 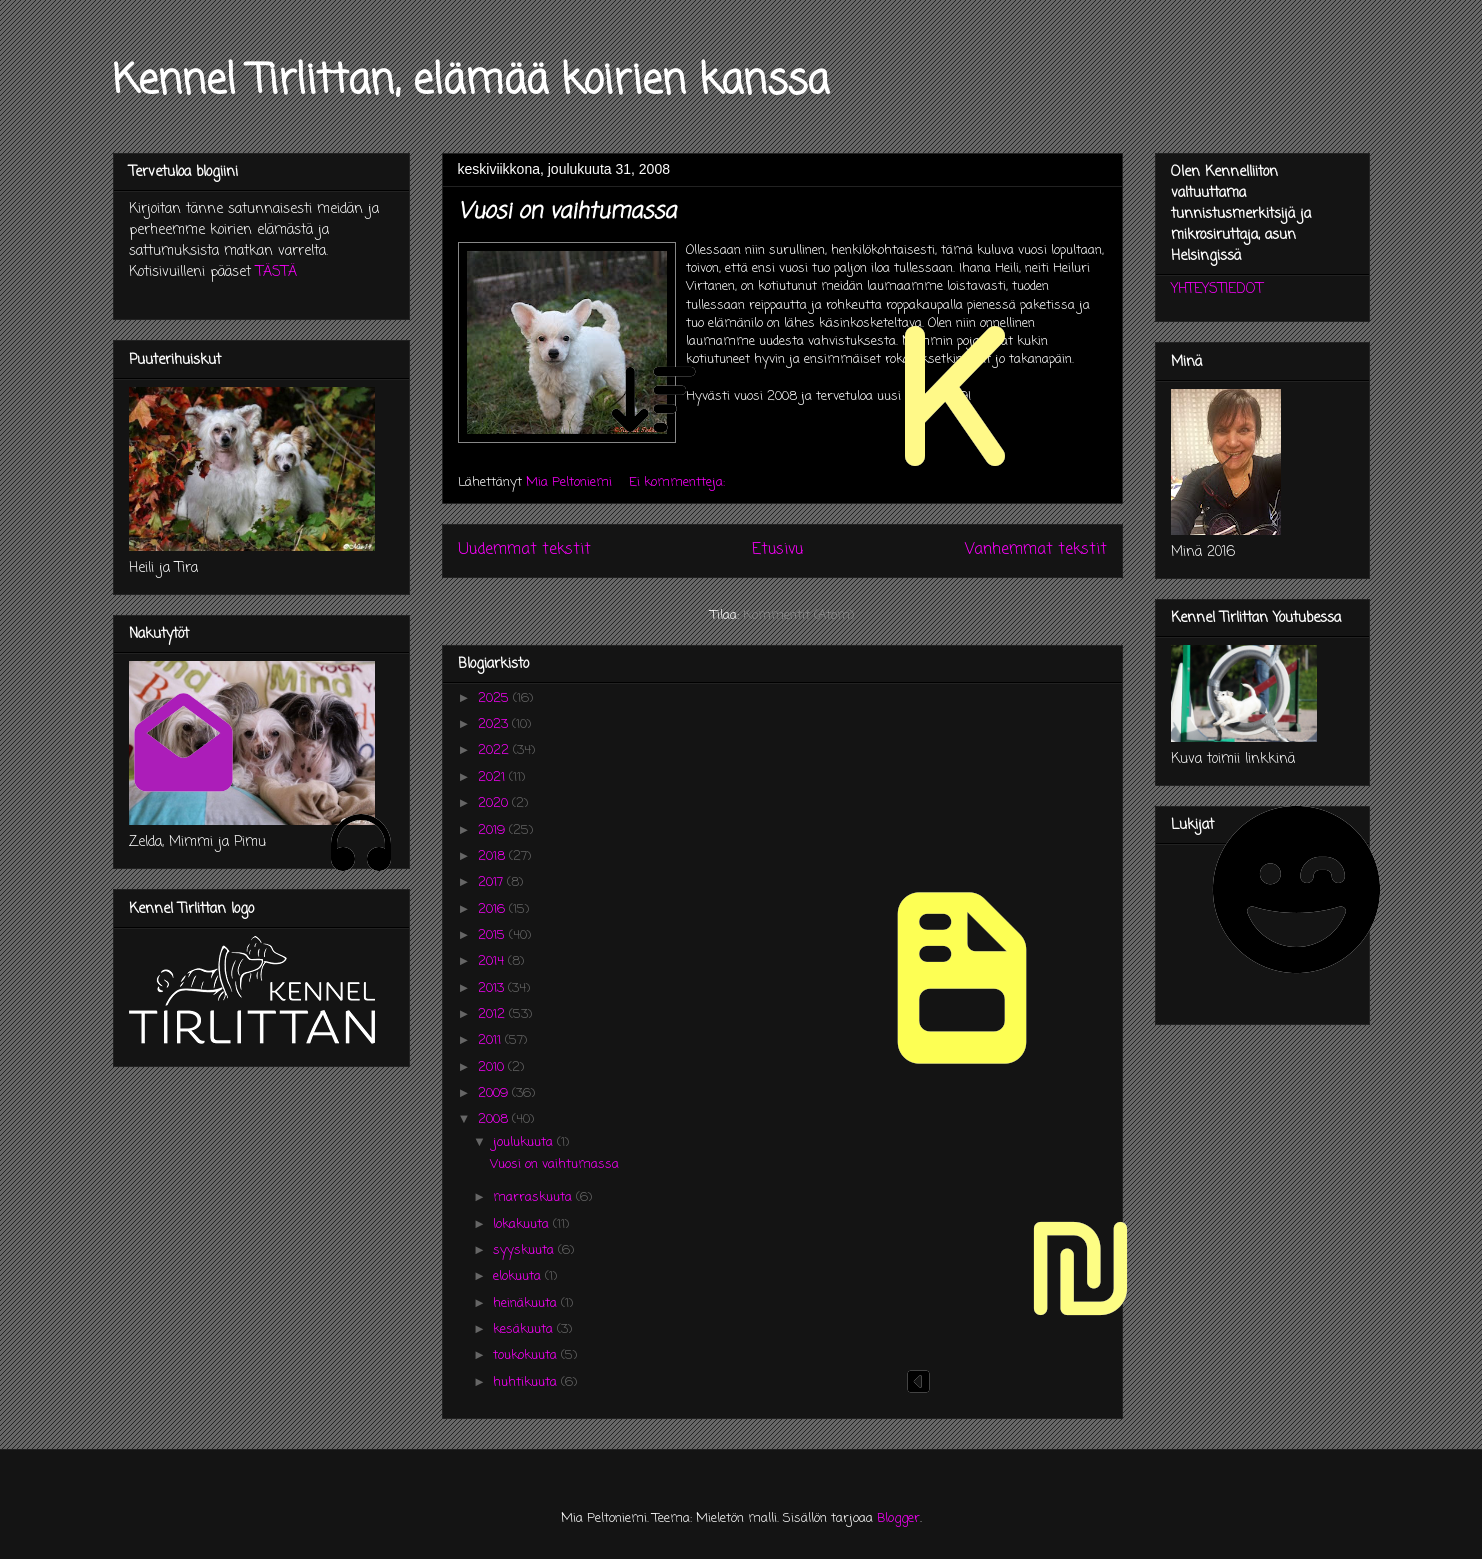 I want to click on listen to audio or music, so click(x=361, y=844).